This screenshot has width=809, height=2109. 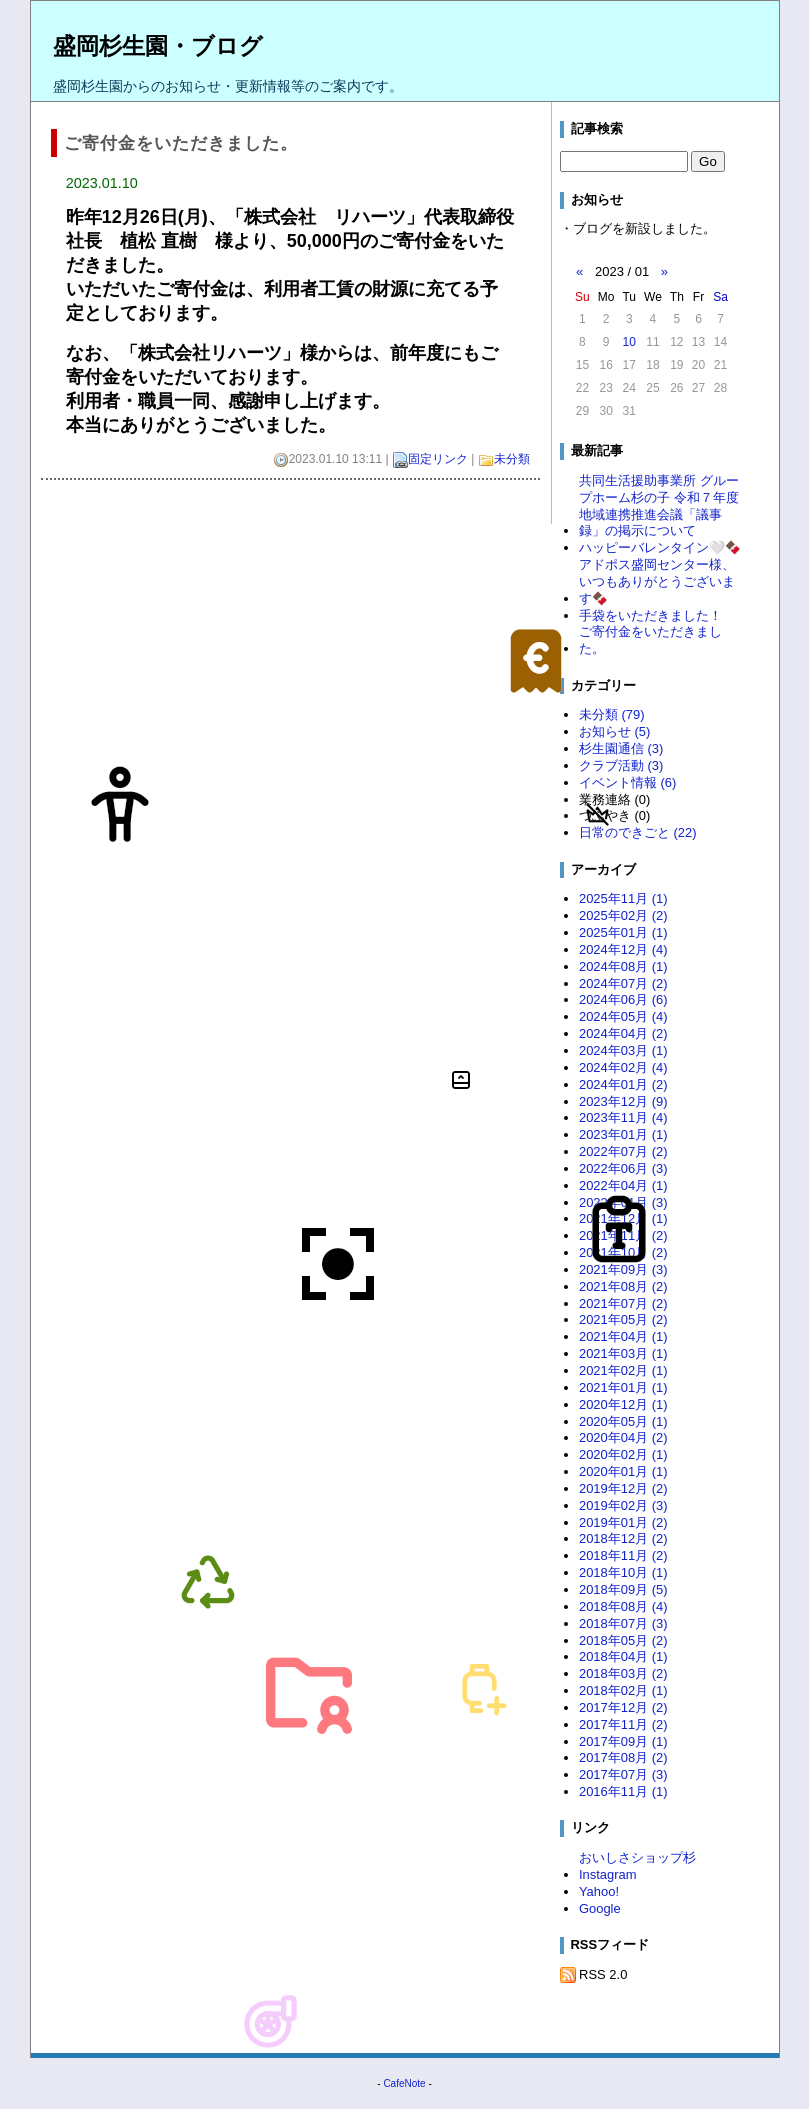 I want to click on view male user profile, so click(x=120, y=806).